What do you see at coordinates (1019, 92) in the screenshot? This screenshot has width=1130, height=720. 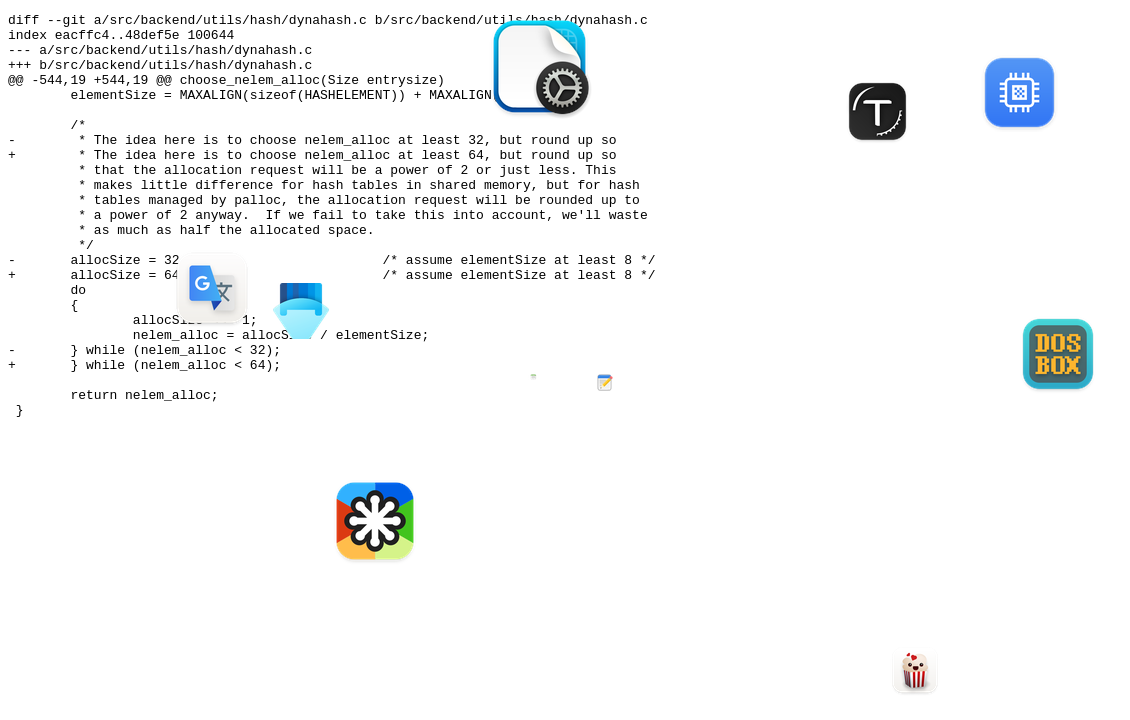 I see `browse electronics or hardware apps` at bounding box center [1019, 92].